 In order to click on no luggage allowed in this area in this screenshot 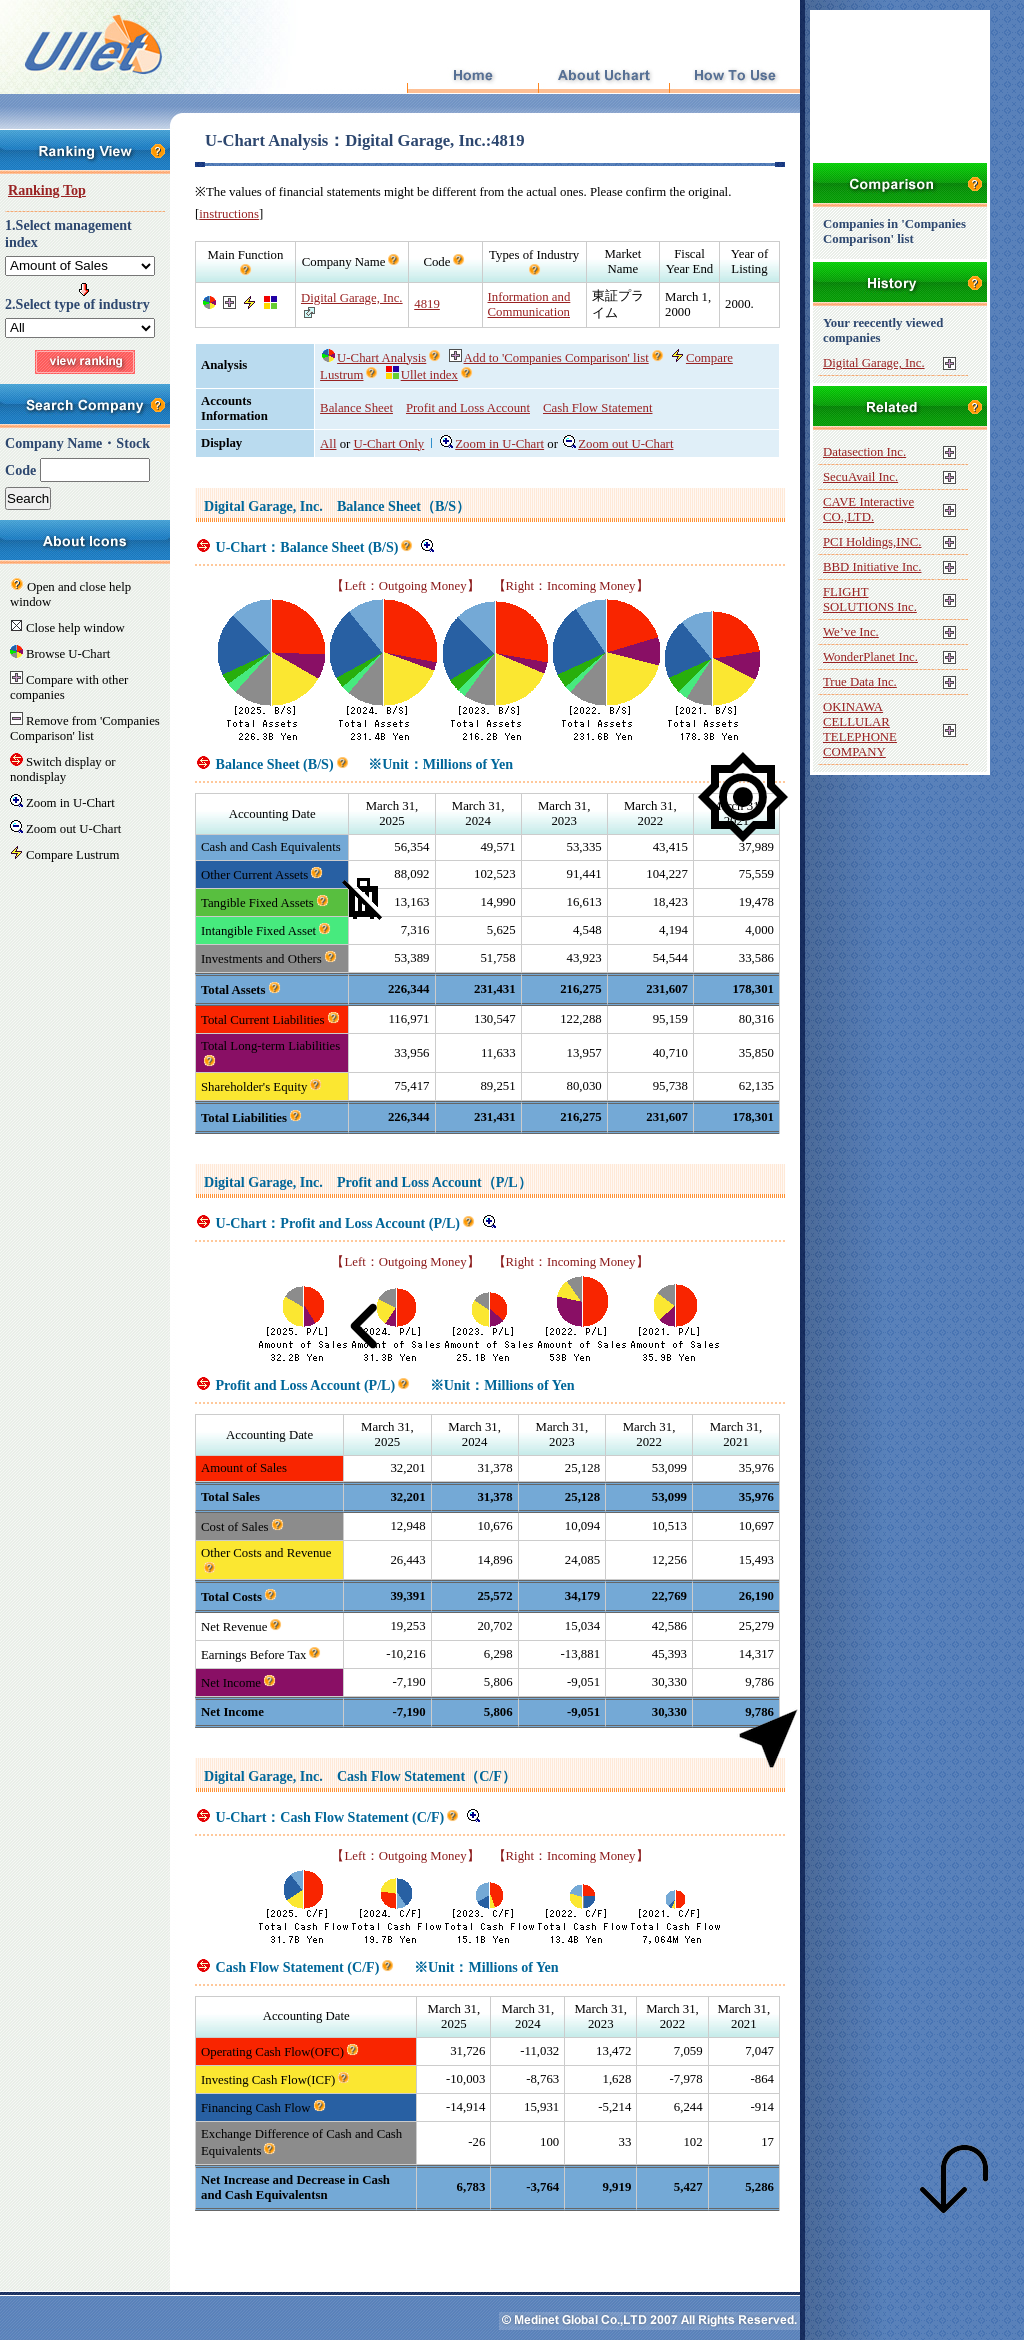, I will do `click(363, 898)`.